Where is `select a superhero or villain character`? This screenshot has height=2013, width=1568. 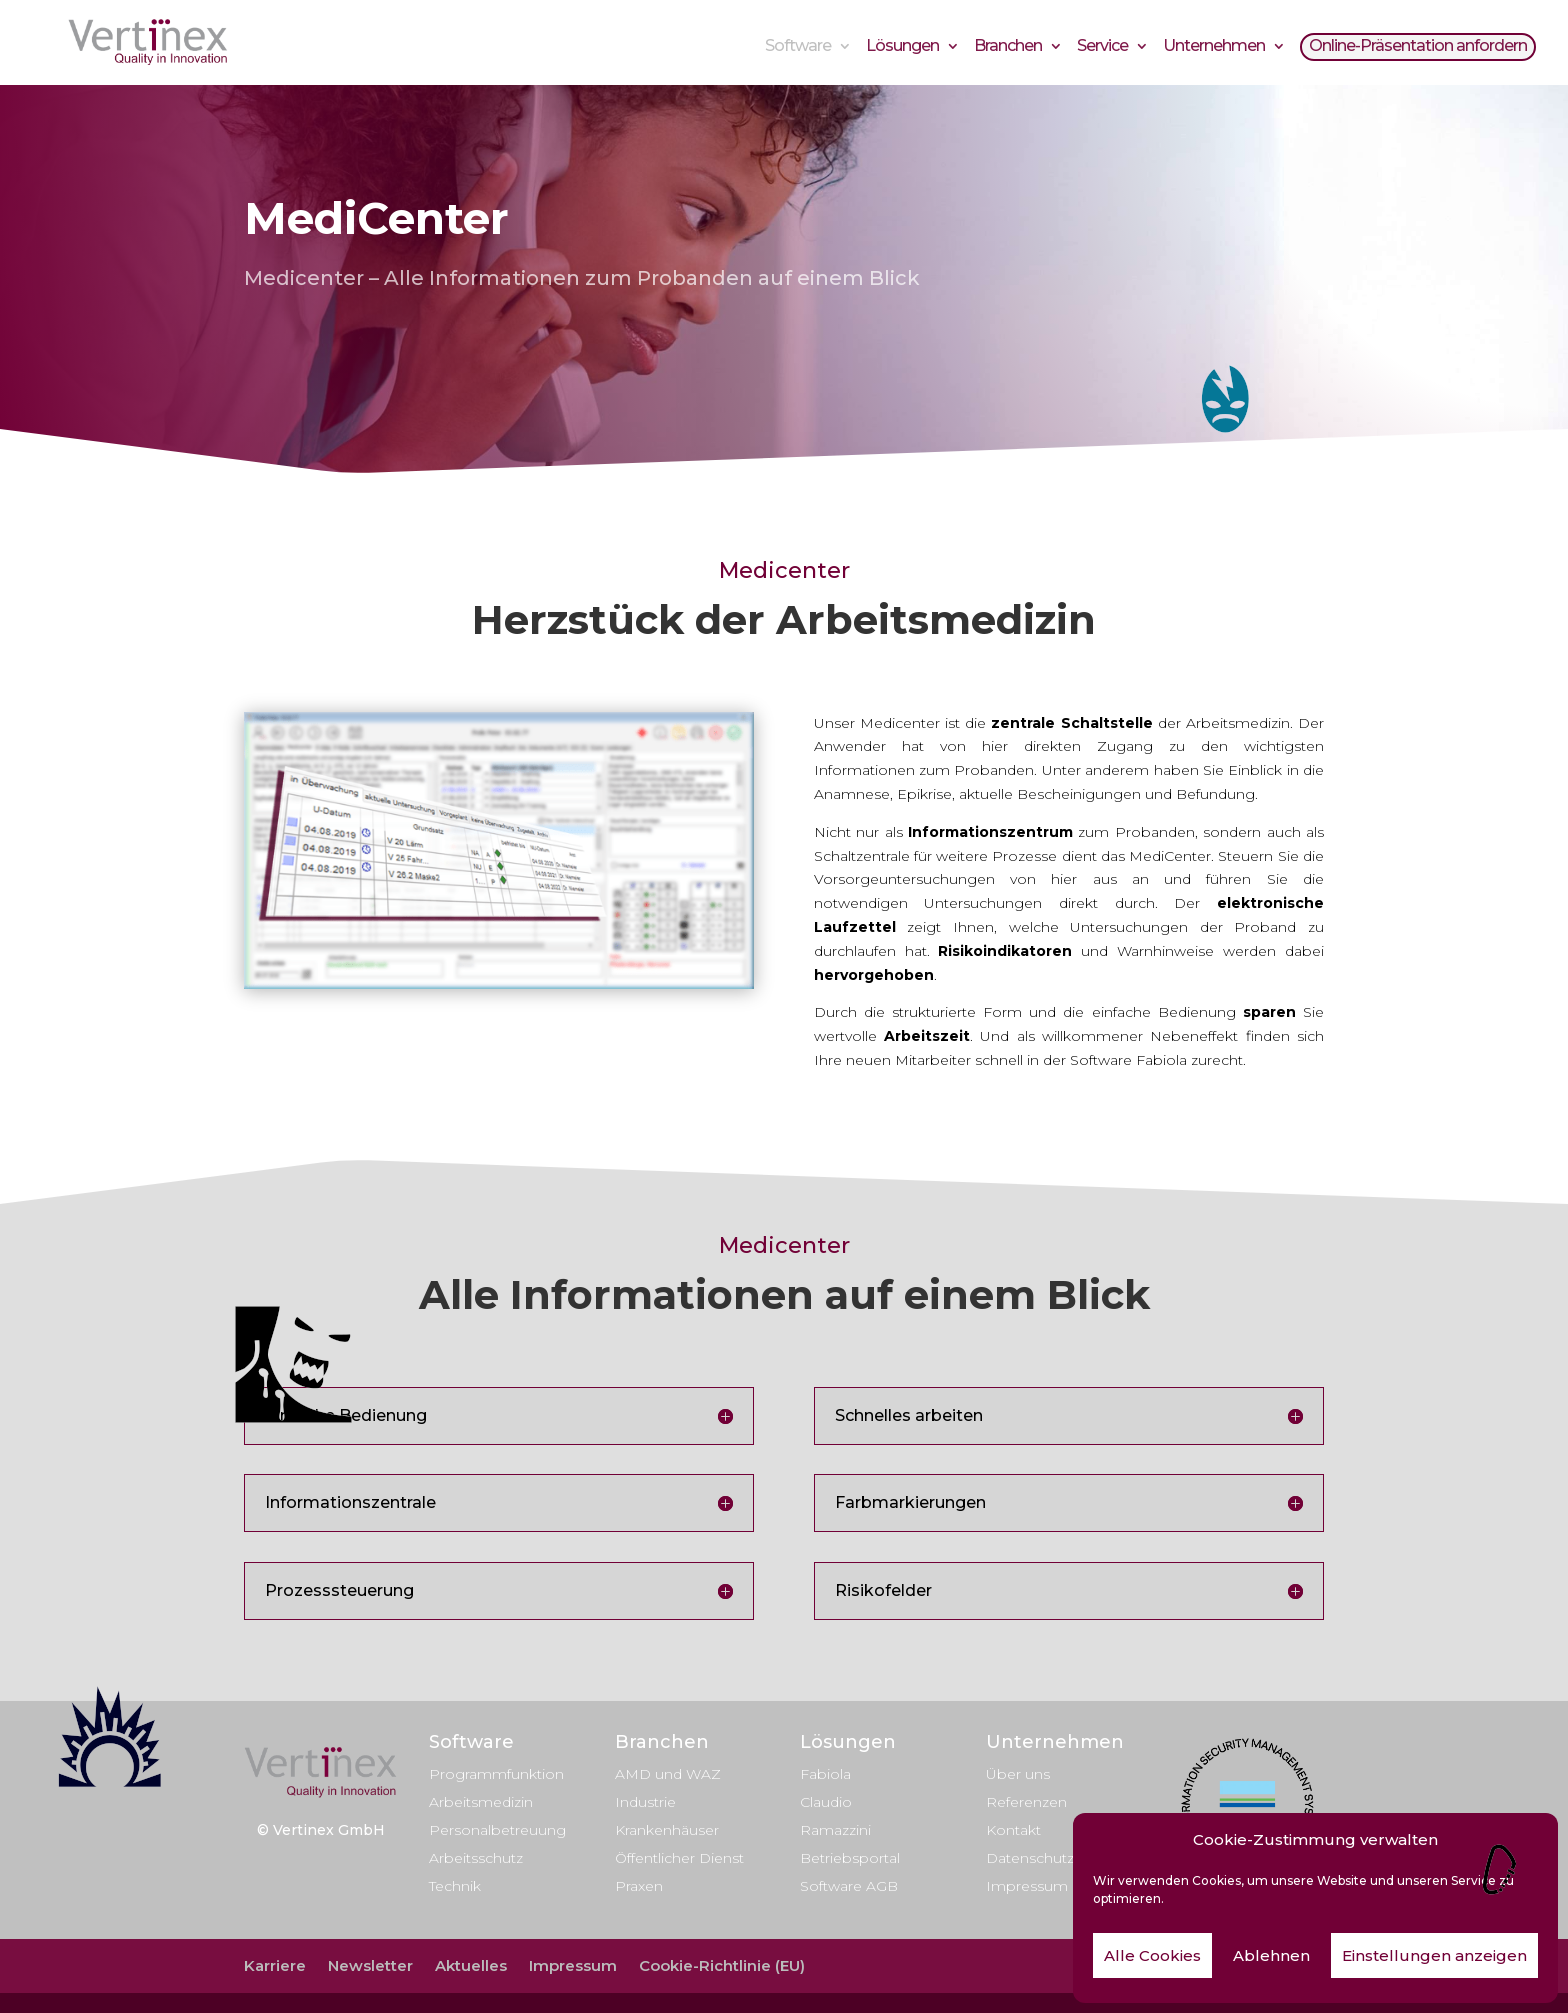 select a superhero or villain character is located at coordinates (1223, 398).